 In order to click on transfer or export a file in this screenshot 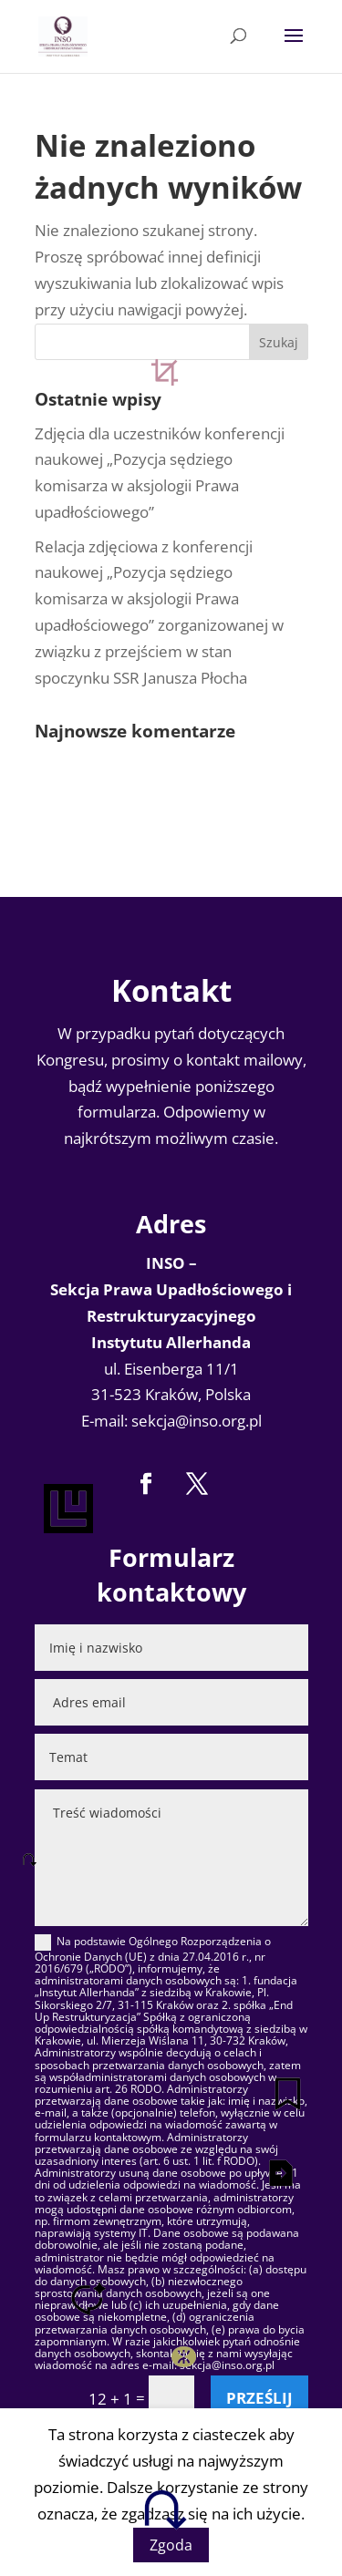, I will do `click(281, 2173)`.